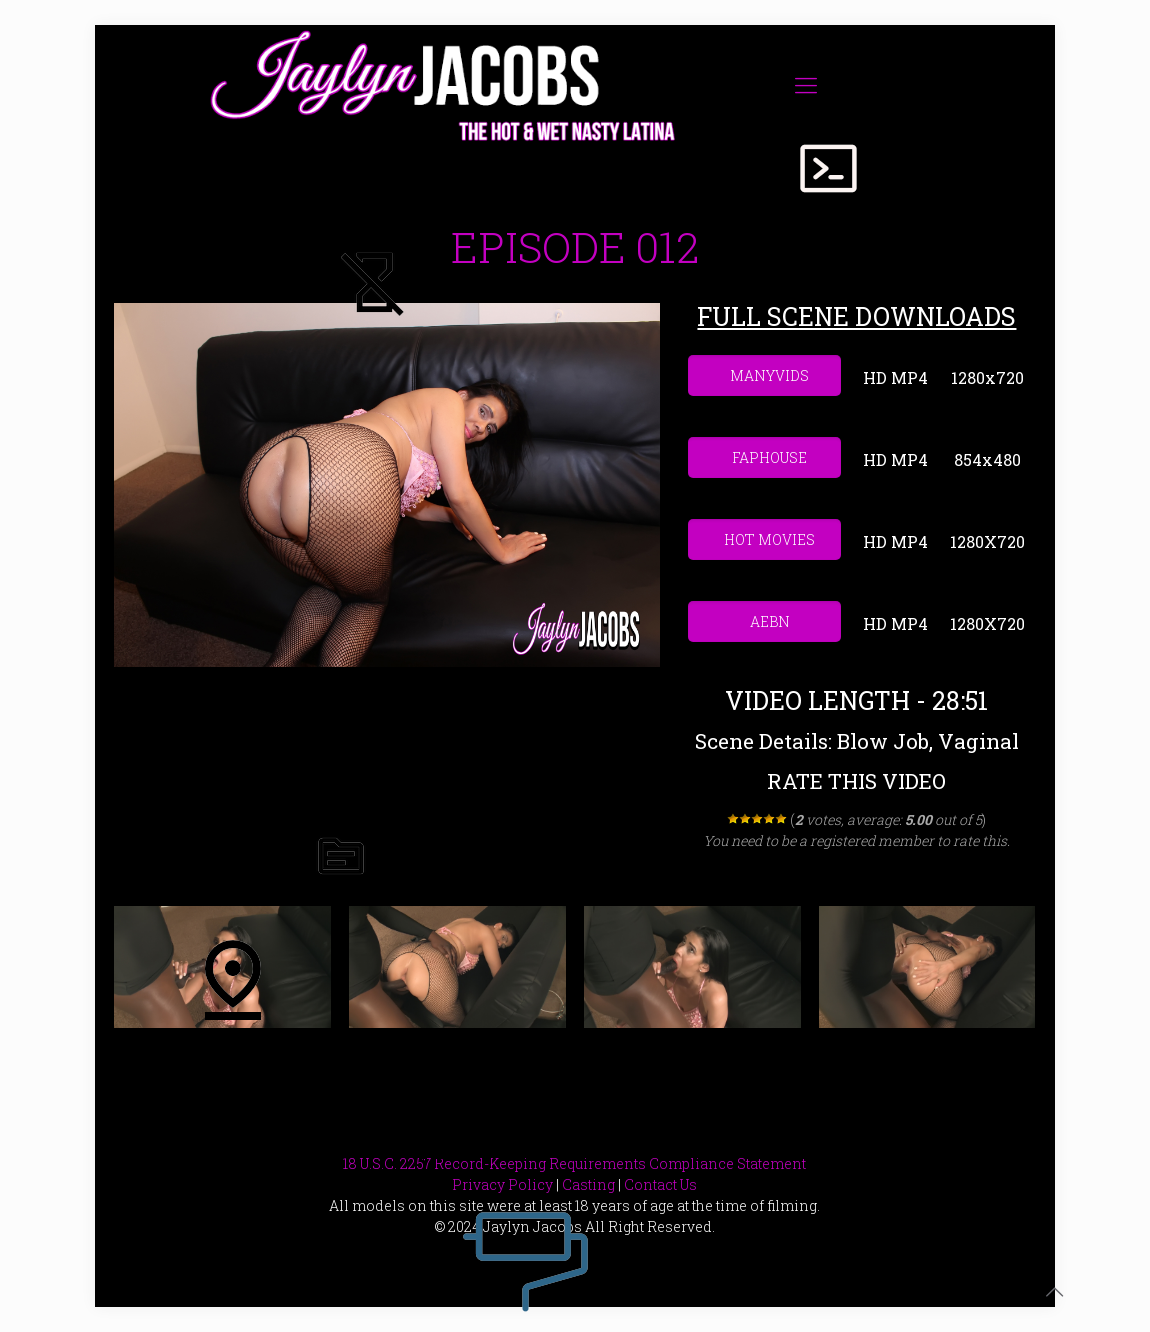 The height and width of the screenshot is (1332, 1150). Describe the element at coordinates (455, 1123) in the screenshot. I see `select all items in the current view` at that location.